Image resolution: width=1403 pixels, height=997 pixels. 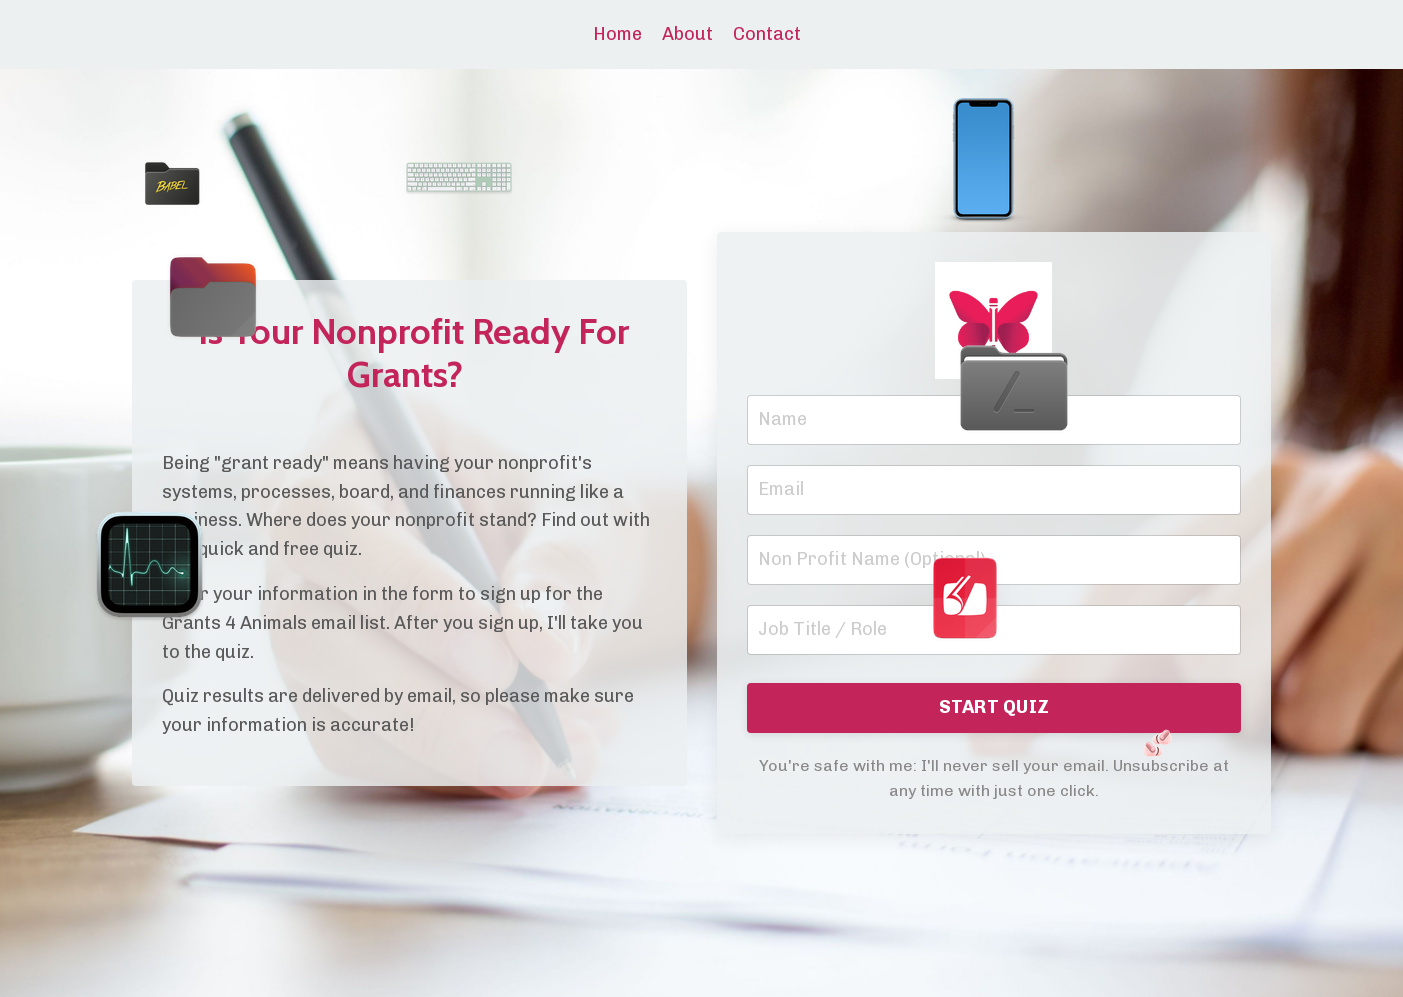 What do you see at coordinates (459, 177) in the screenshot?
I see `bluetooth keyboard connected successfully` at bounding box center [459, 177].